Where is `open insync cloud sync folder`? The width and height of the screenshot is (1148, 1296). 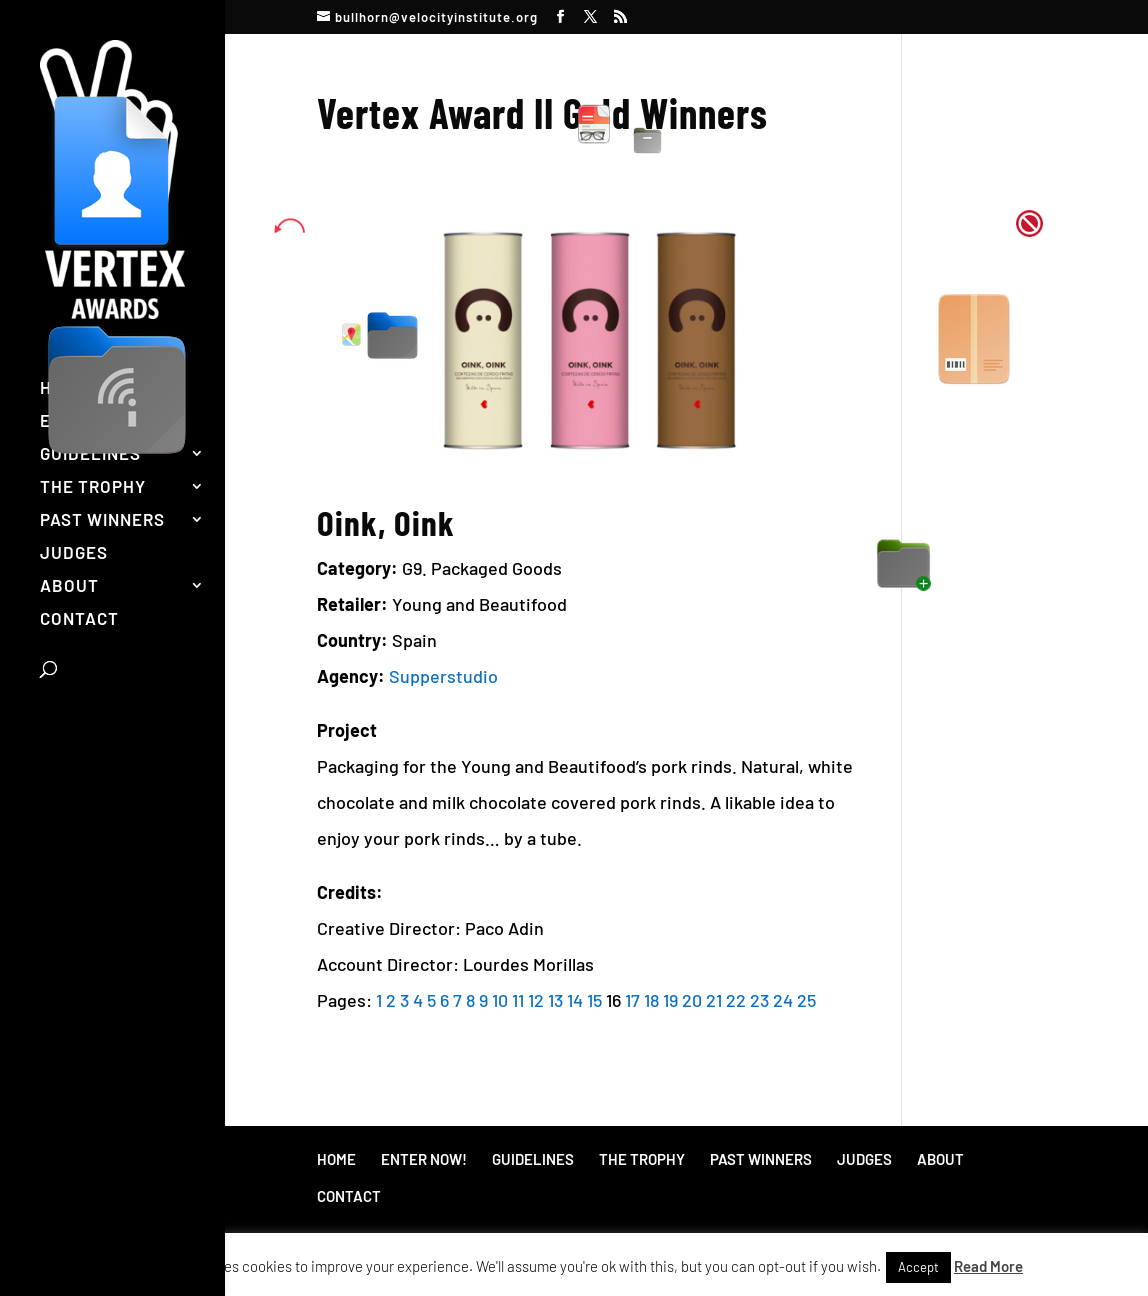
open insync cloud sync folder is located at coordinates (117, 390).